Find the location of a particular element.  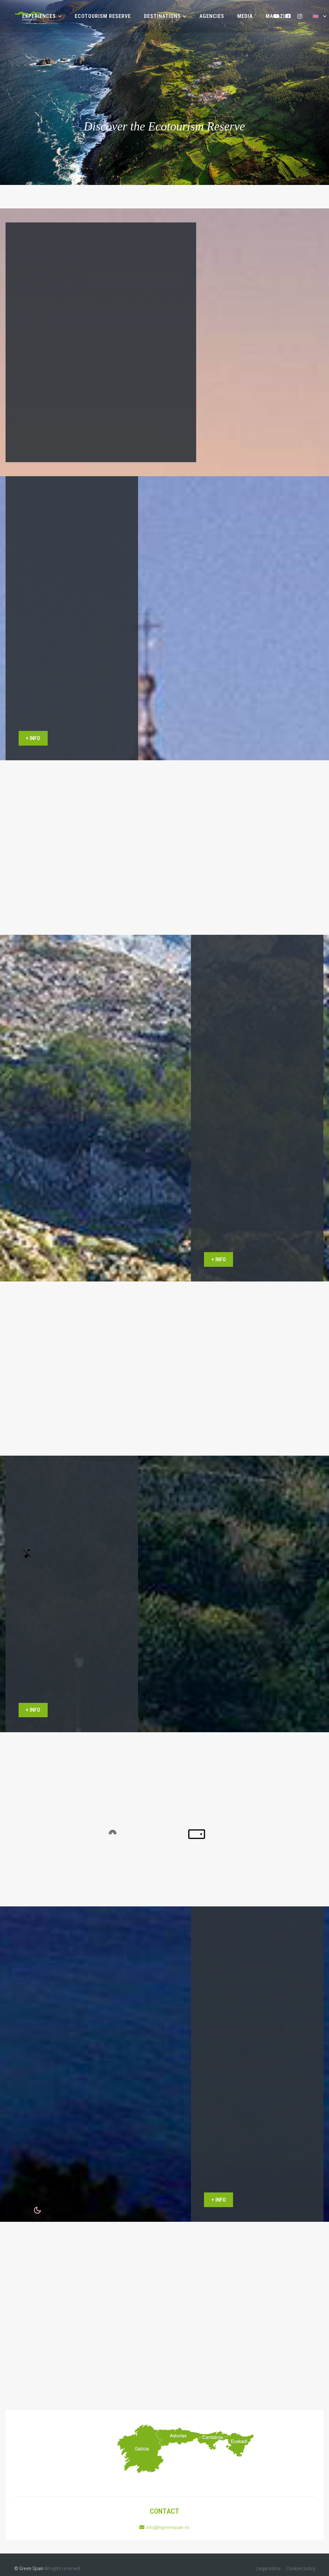

toggle dark mode or night theme is located at coordinates (37, 2210).